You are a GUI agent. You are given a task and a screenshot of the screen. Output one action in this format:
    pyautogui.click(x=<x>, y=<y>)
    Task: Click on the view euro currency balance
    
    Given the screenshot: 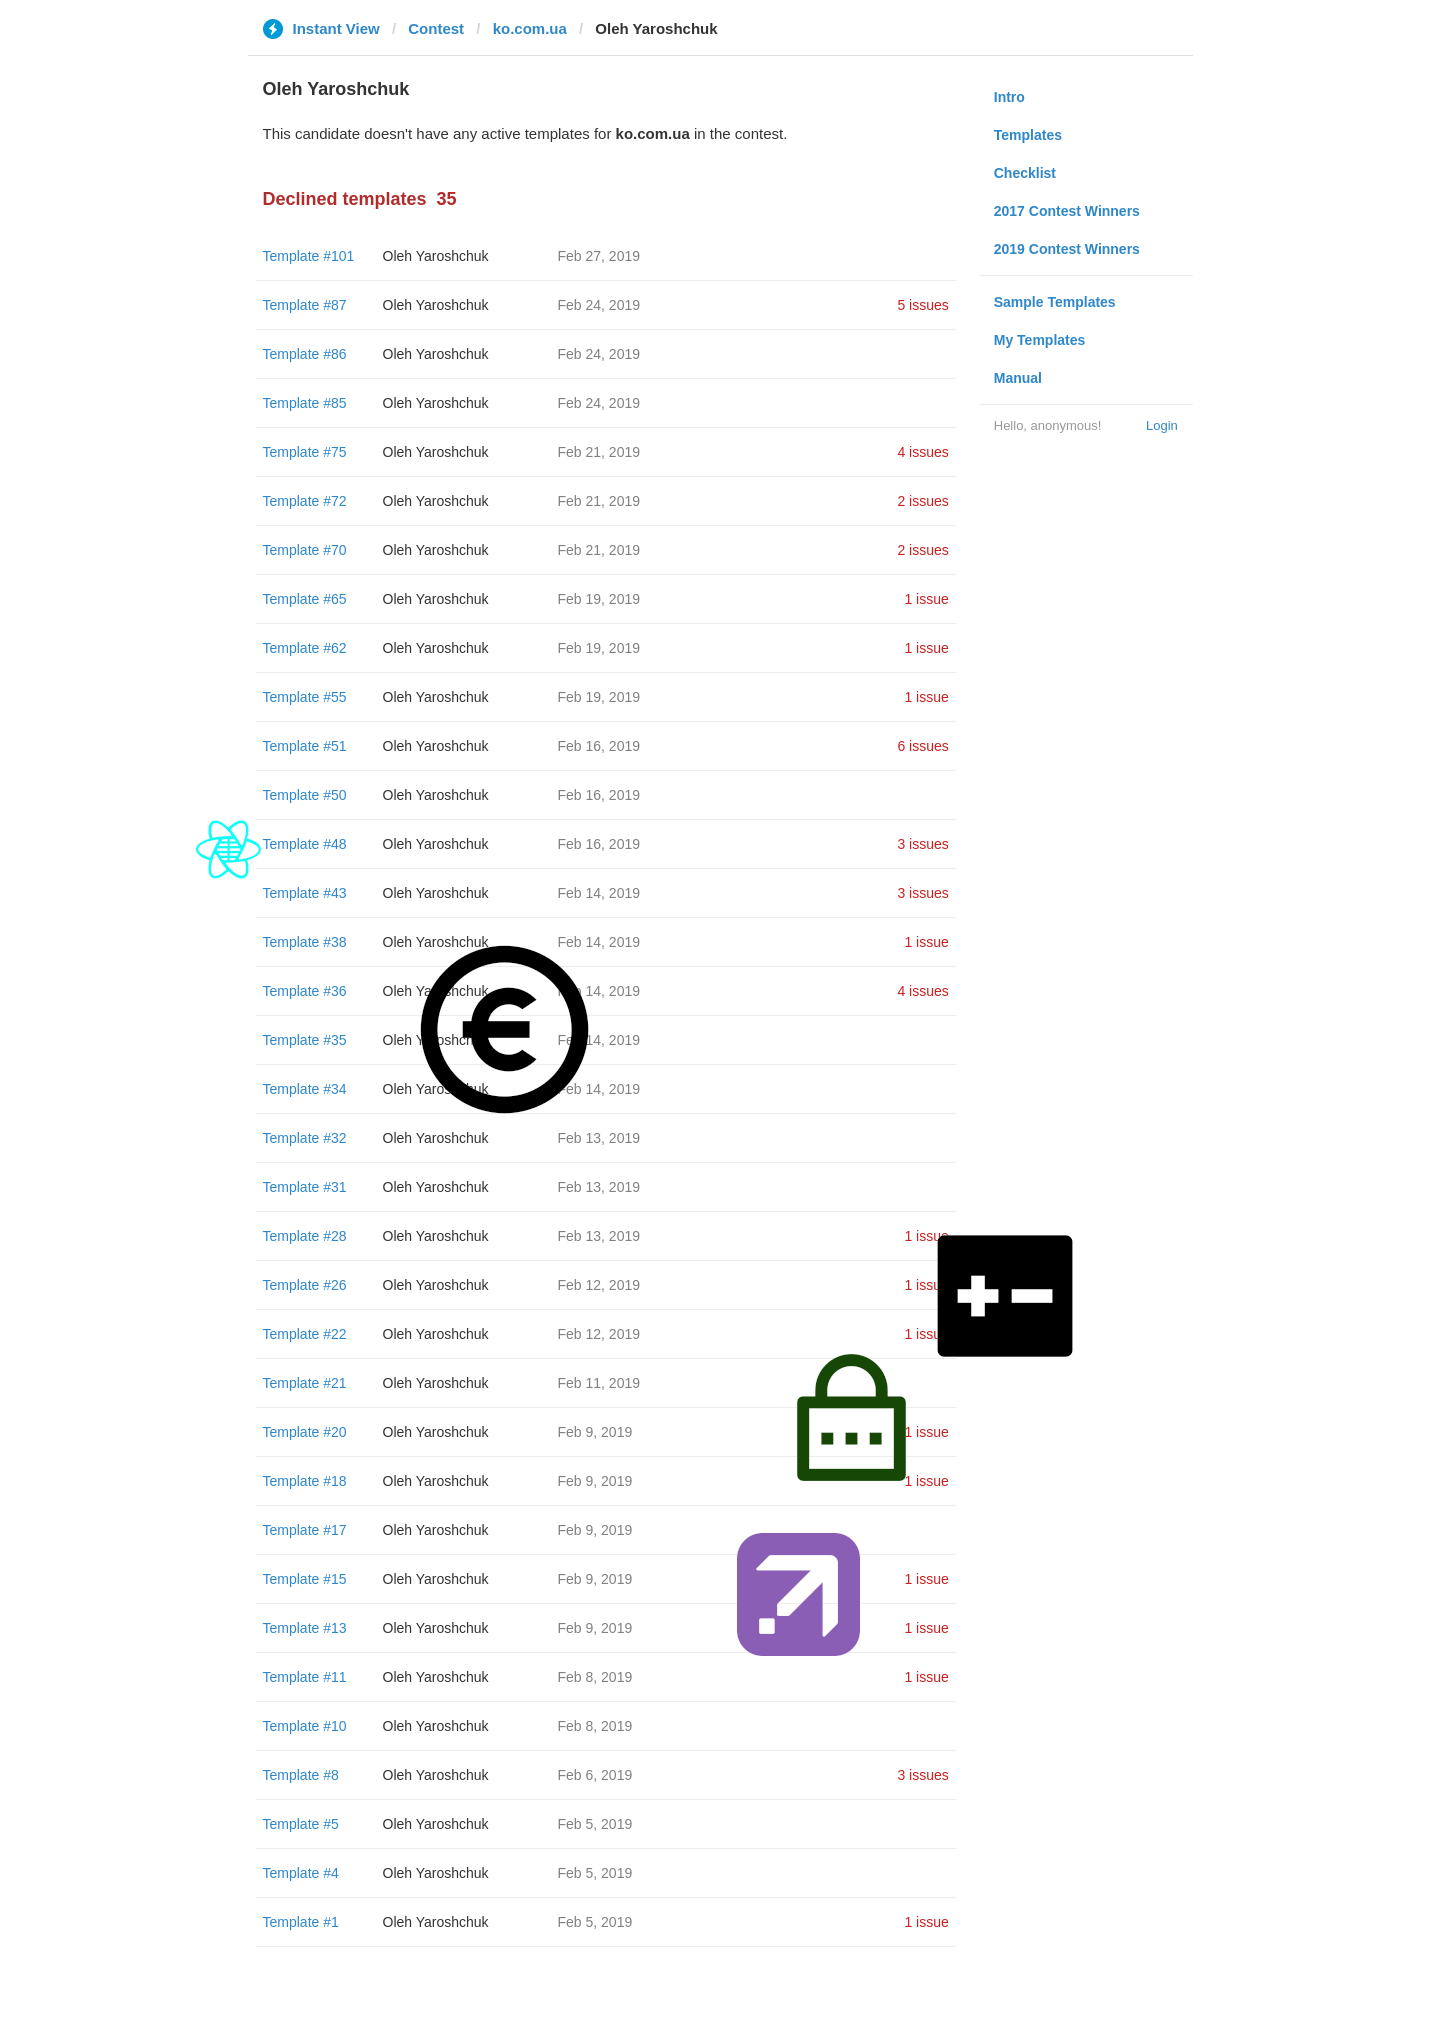 What is the action you would take?
    pyautogui.click(x=504, y=1029)
    